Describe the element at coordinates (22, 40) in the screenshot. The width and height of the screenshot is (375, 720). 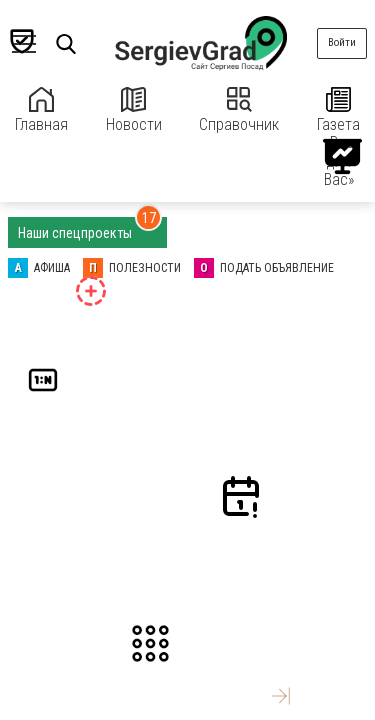
I see `indicates verified security or protection status` at that location.